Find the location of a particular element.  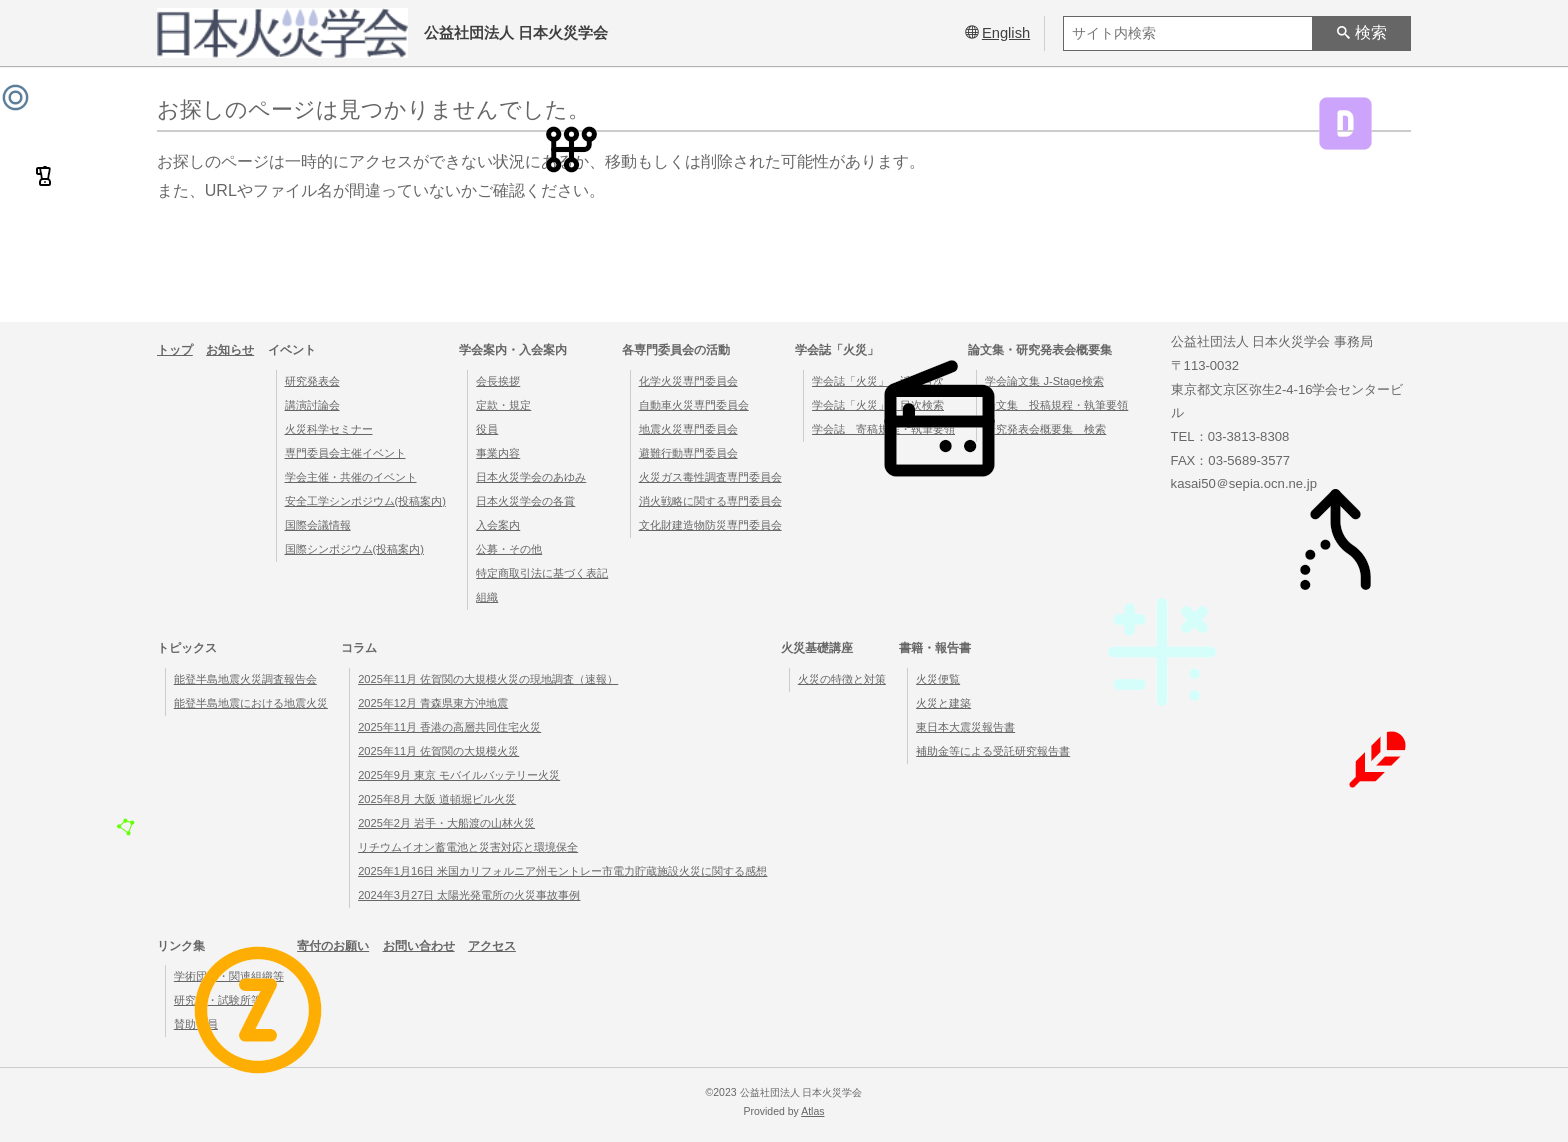

select manual transmission mode is located at coordinates (571, 149).